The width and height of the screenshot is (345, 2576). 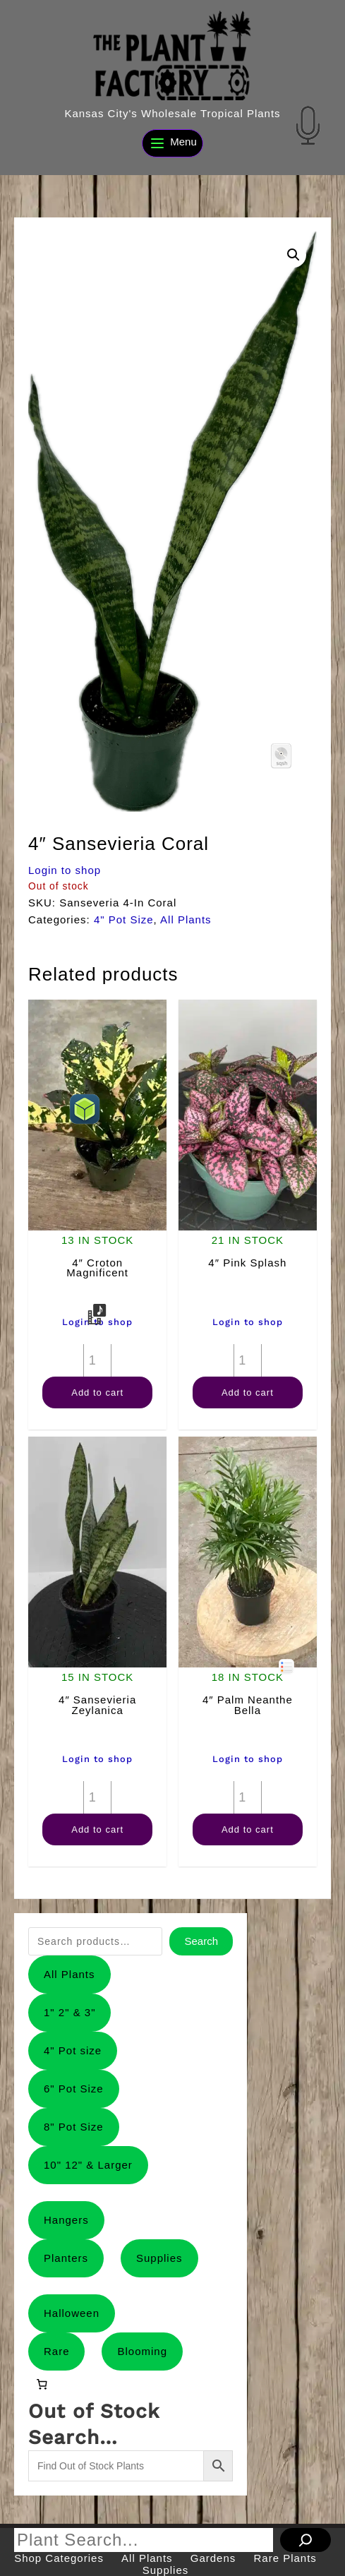 What do you see at coordinates (281, 755) in the screenshot?
I see `a squashfs compressed filesystem archive file` at bounding box center [281, 755].